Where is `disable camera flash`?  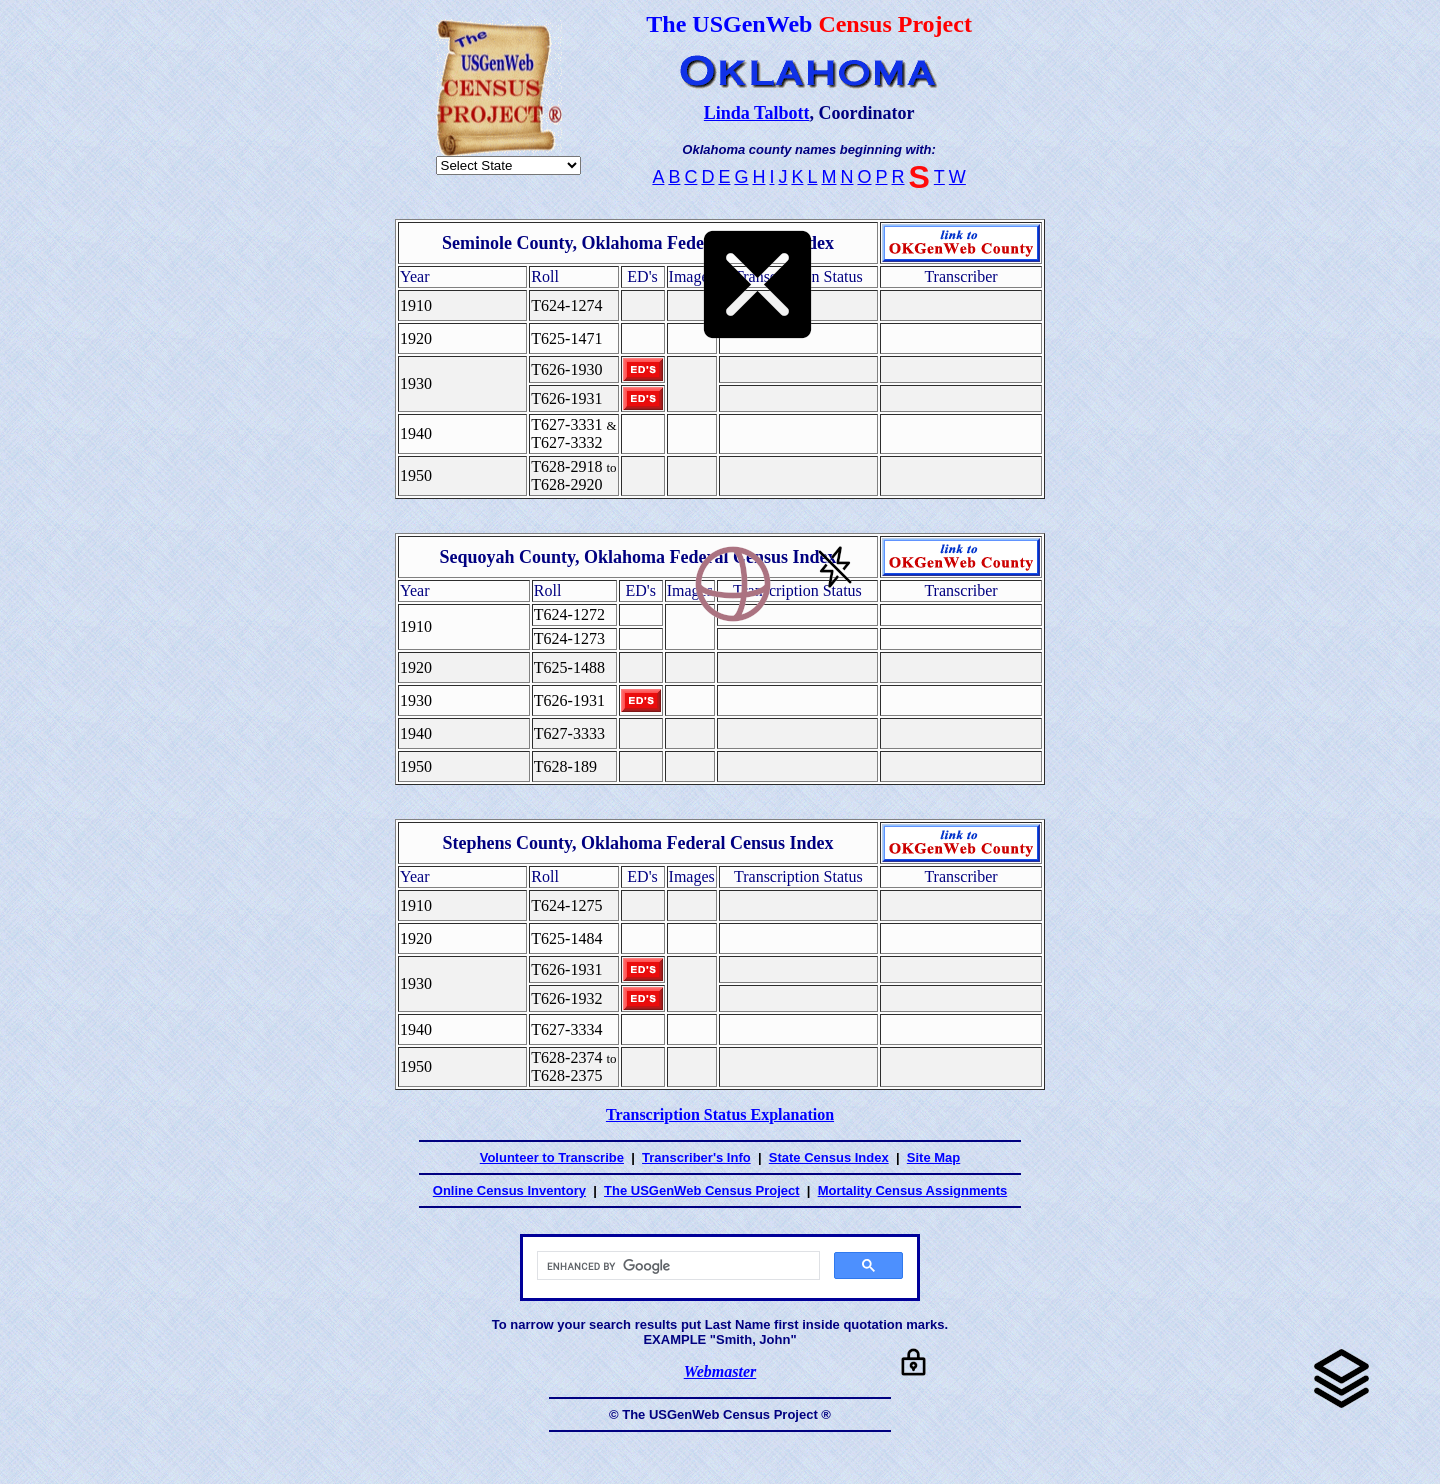 disable camera flash is located at coordinates (835, 567).